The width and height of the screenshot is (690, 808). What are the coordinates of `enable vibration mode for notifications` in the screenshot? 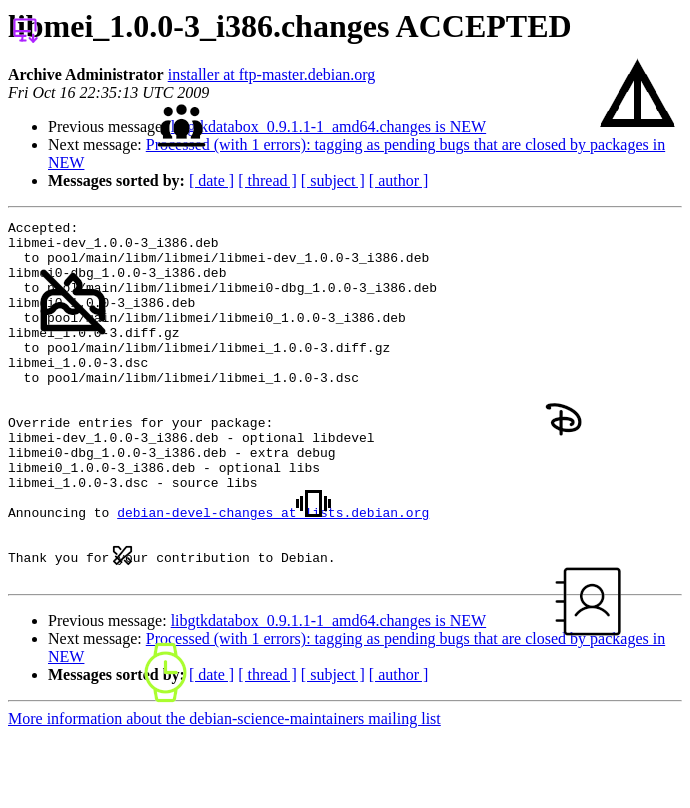 It's located at (313, 503).